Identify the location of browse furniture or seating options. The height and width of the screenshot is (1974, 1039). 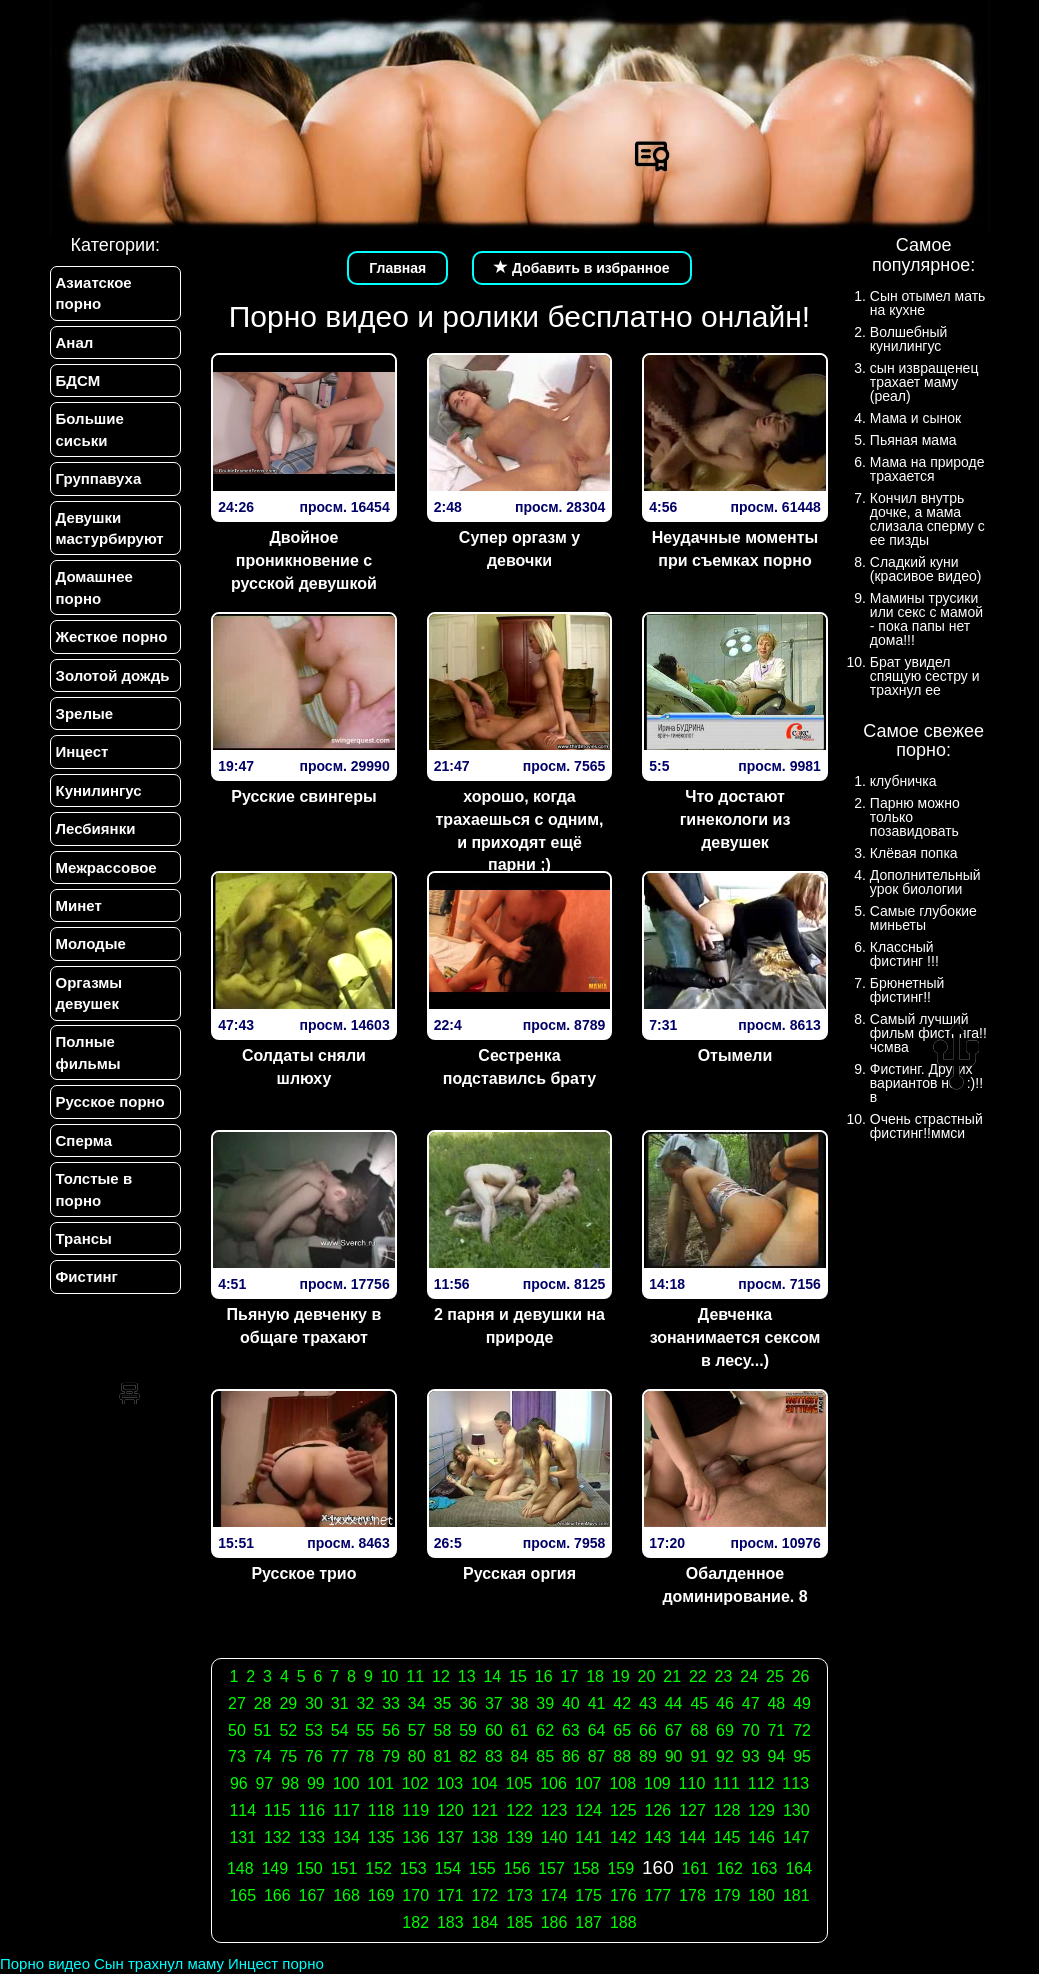
(129, 1393).